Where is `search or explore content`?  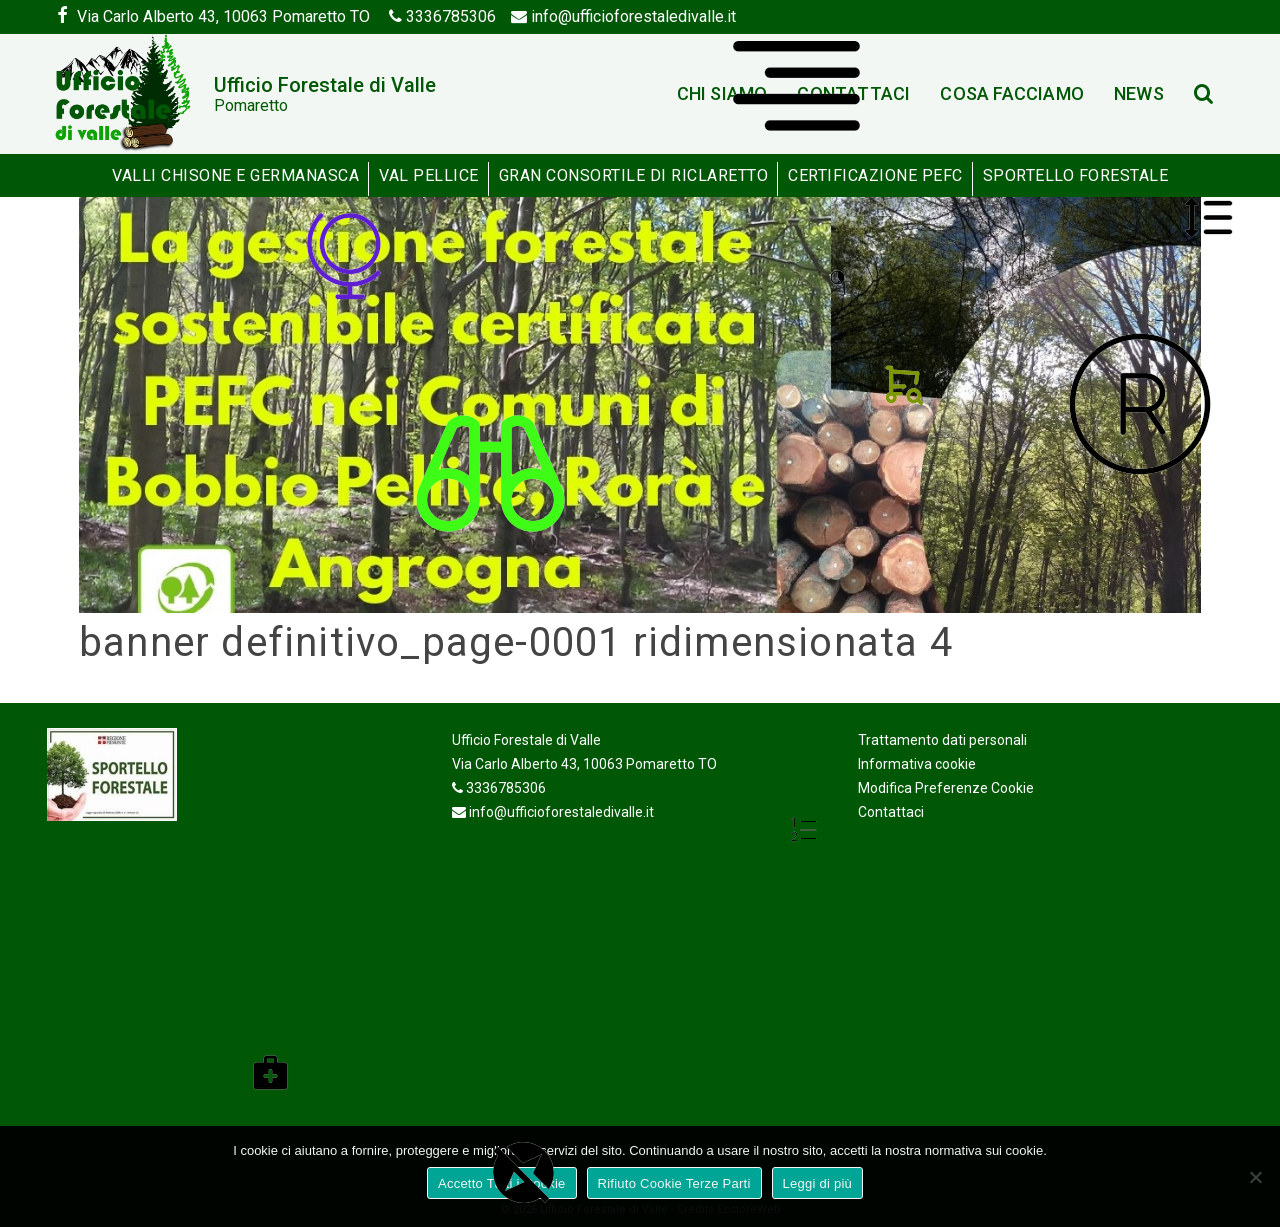
search or explore content is located at coordinates (490, 473).